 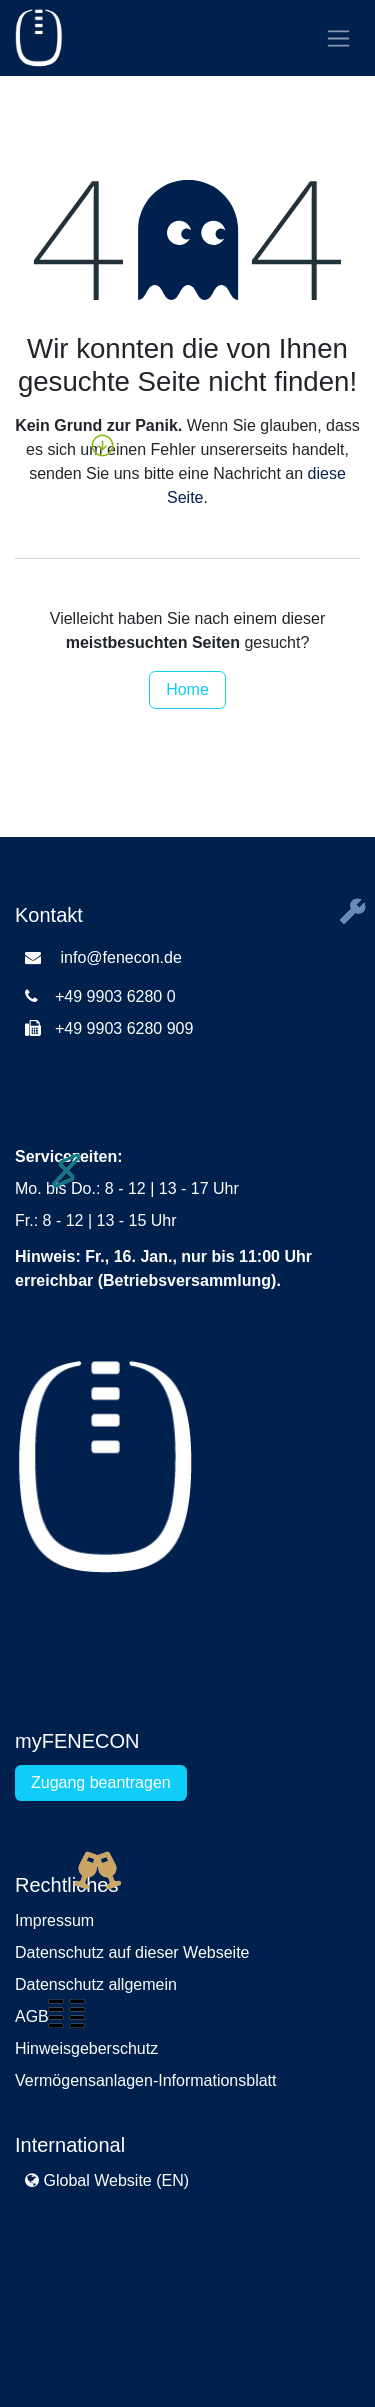 I want to click on download file or content, so click(x=102, y=445).